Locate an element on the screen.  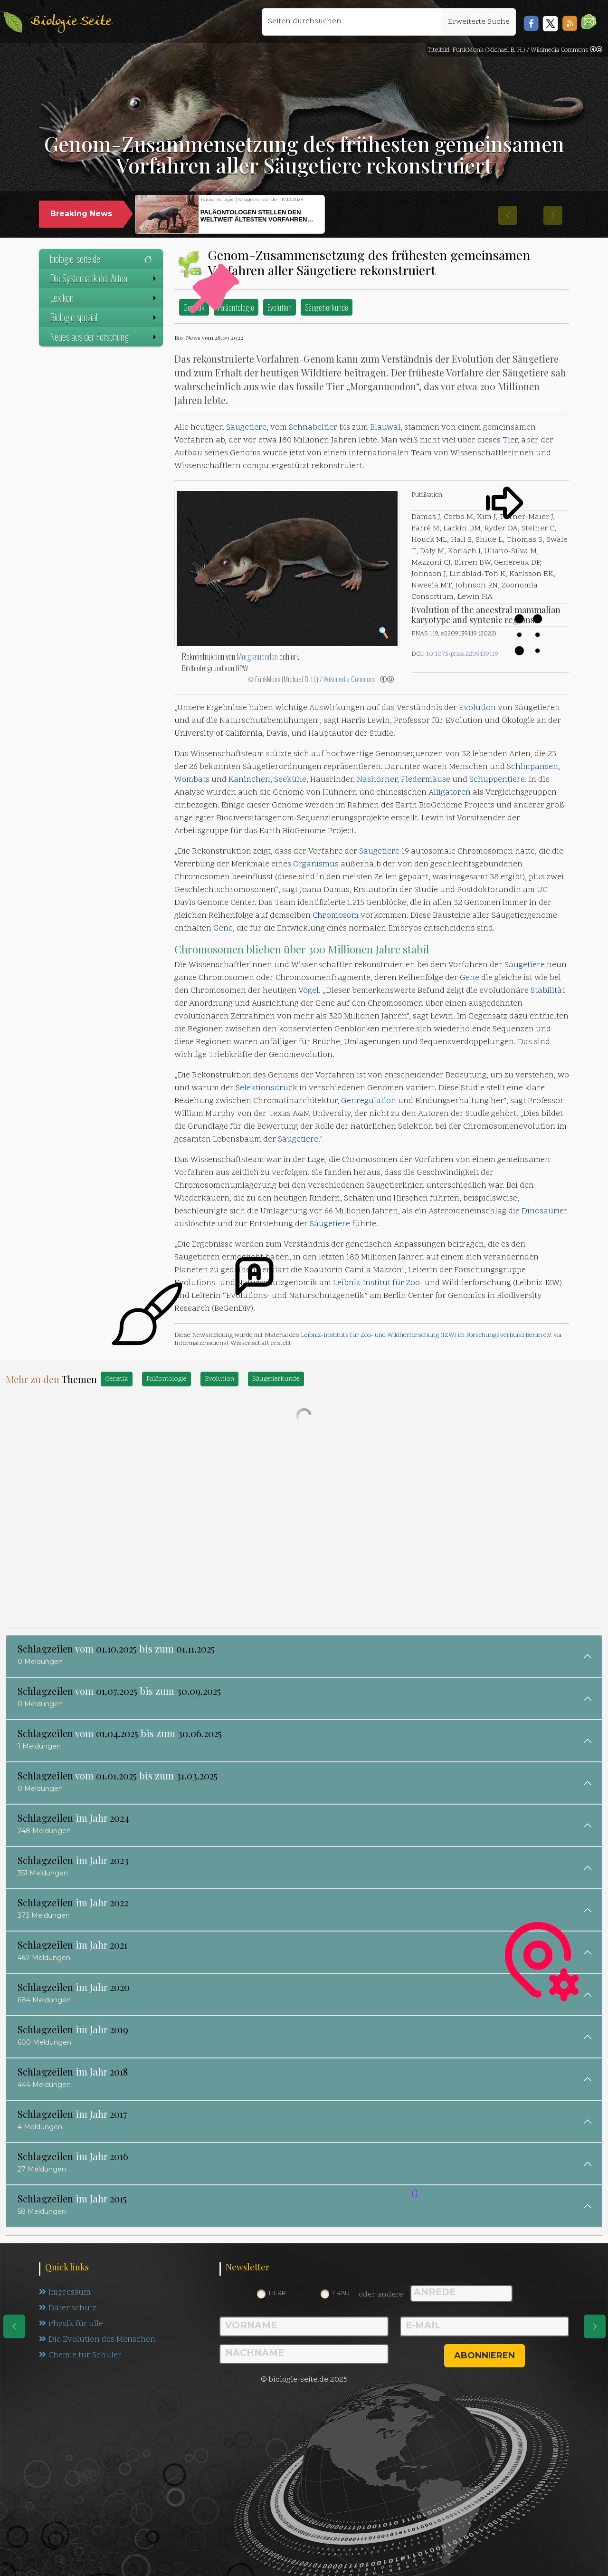
pin this item to keep it visible is located at coordinates (214, 289).